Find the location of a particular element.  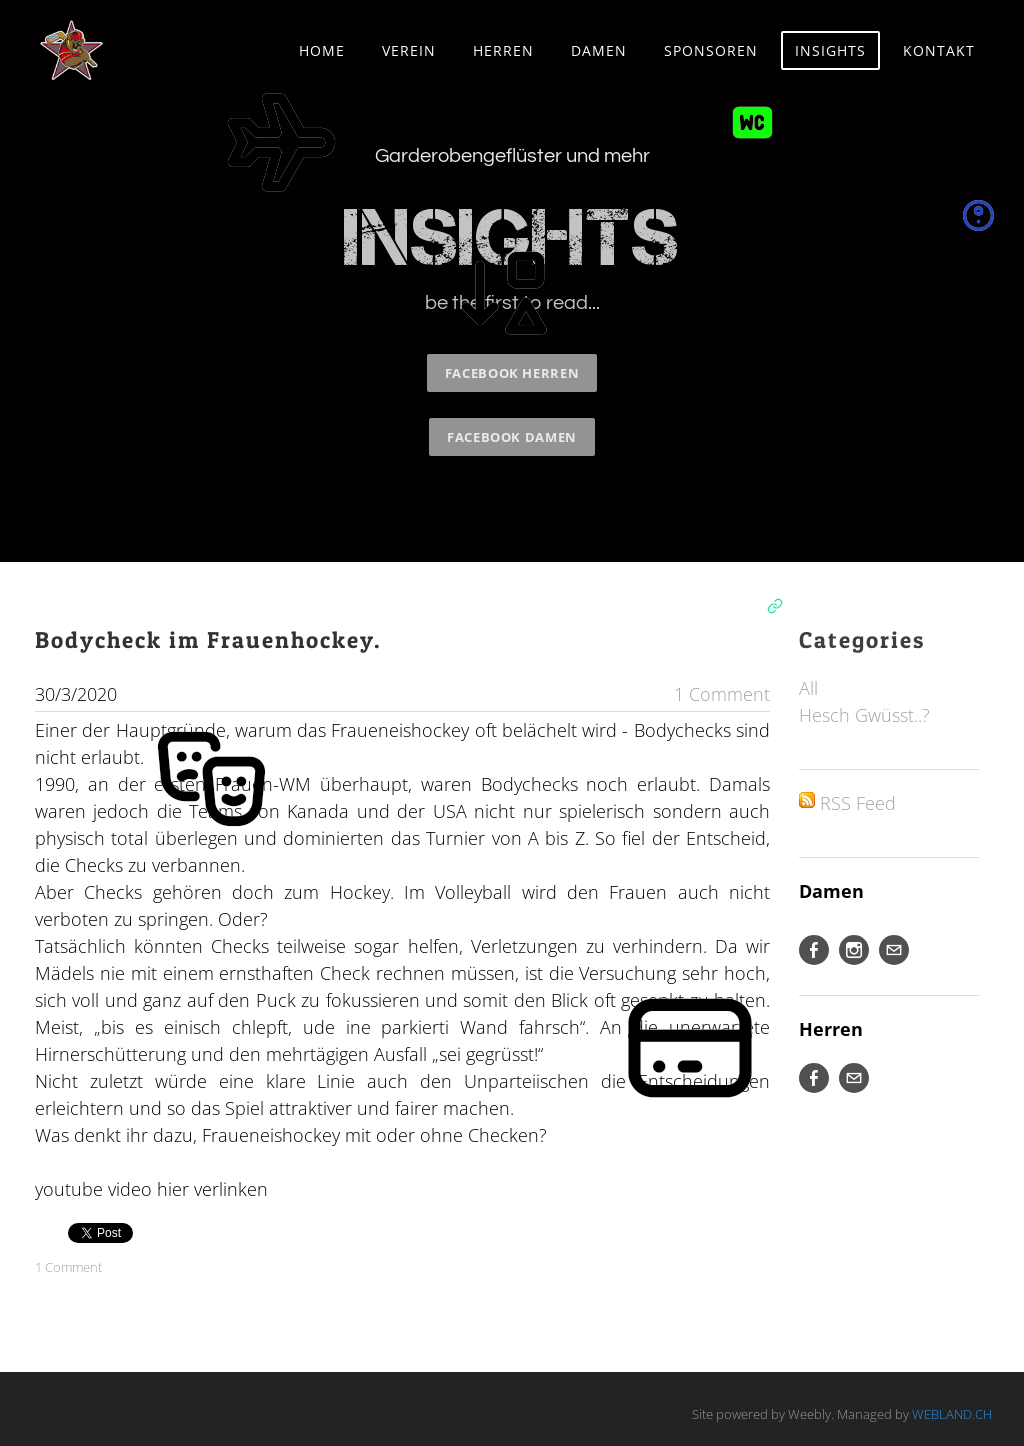

access theater or entertainment options is located at coordinates (211, 776).